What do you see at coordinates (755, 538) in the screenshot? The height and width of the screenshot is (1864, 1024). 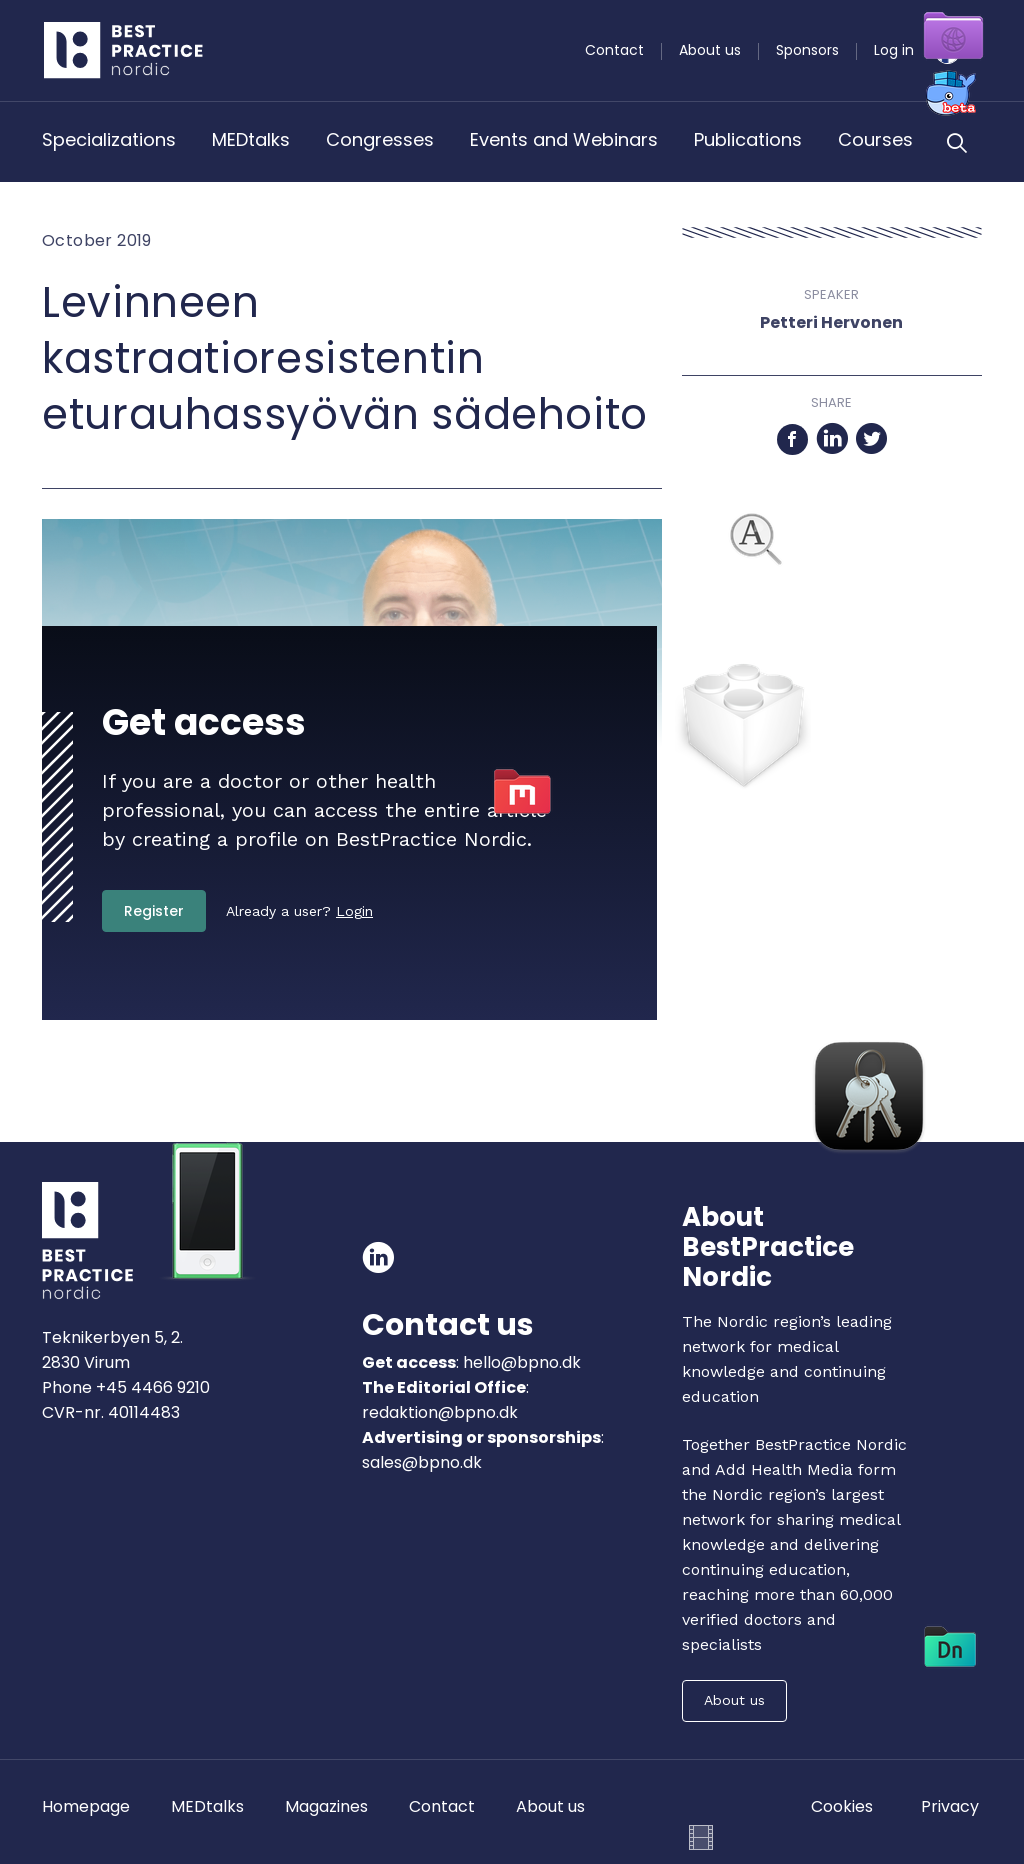 I see `search for text within a document` at bounding box center [755, 538].